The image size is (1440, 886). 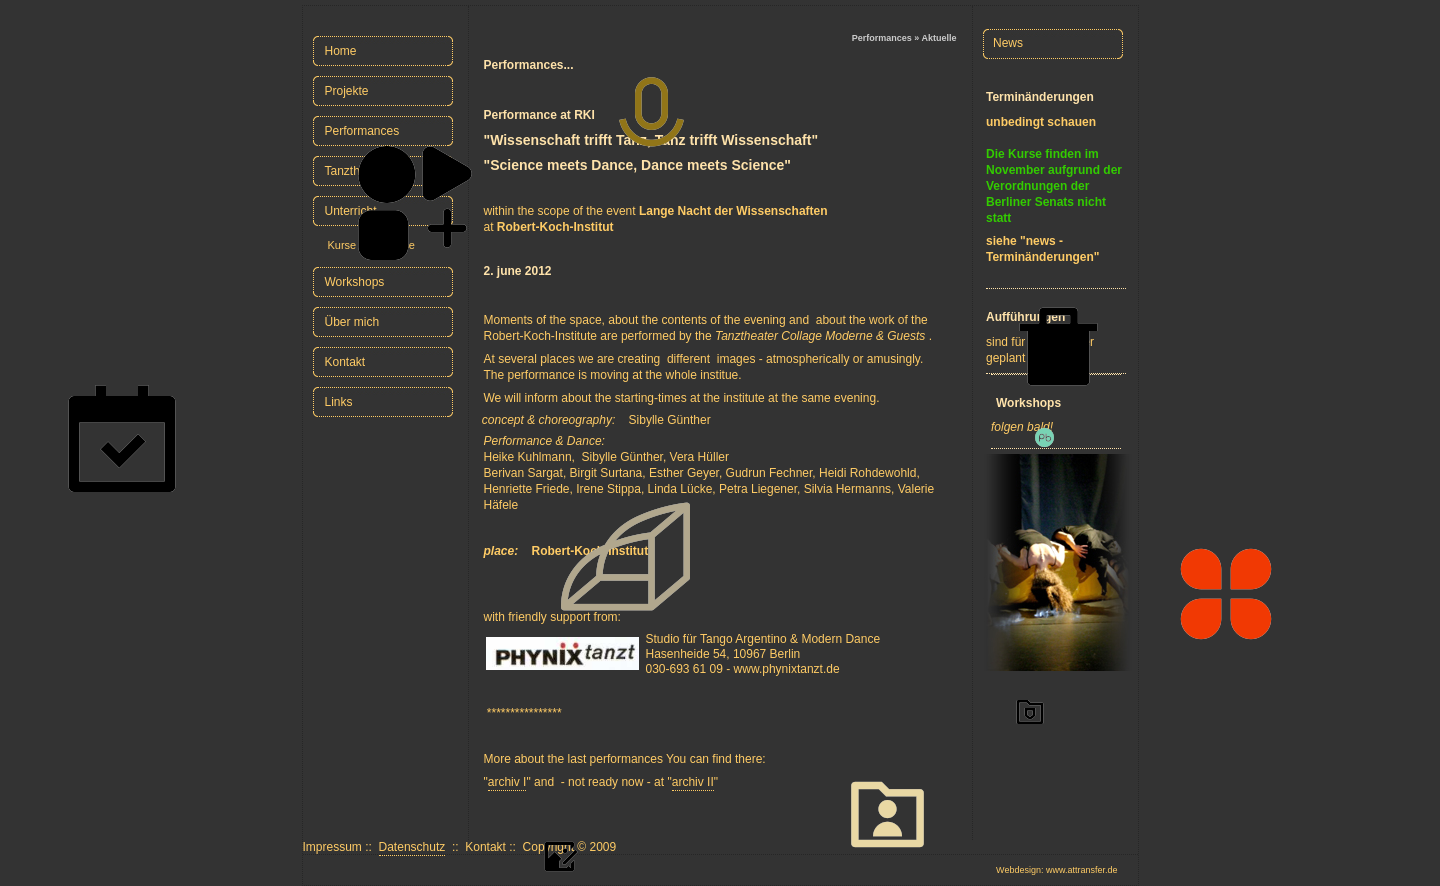 What do you see at coordinates (1058, 346) in the screenshot?
I see `delete selected item` at bounding box center [1058, 346].